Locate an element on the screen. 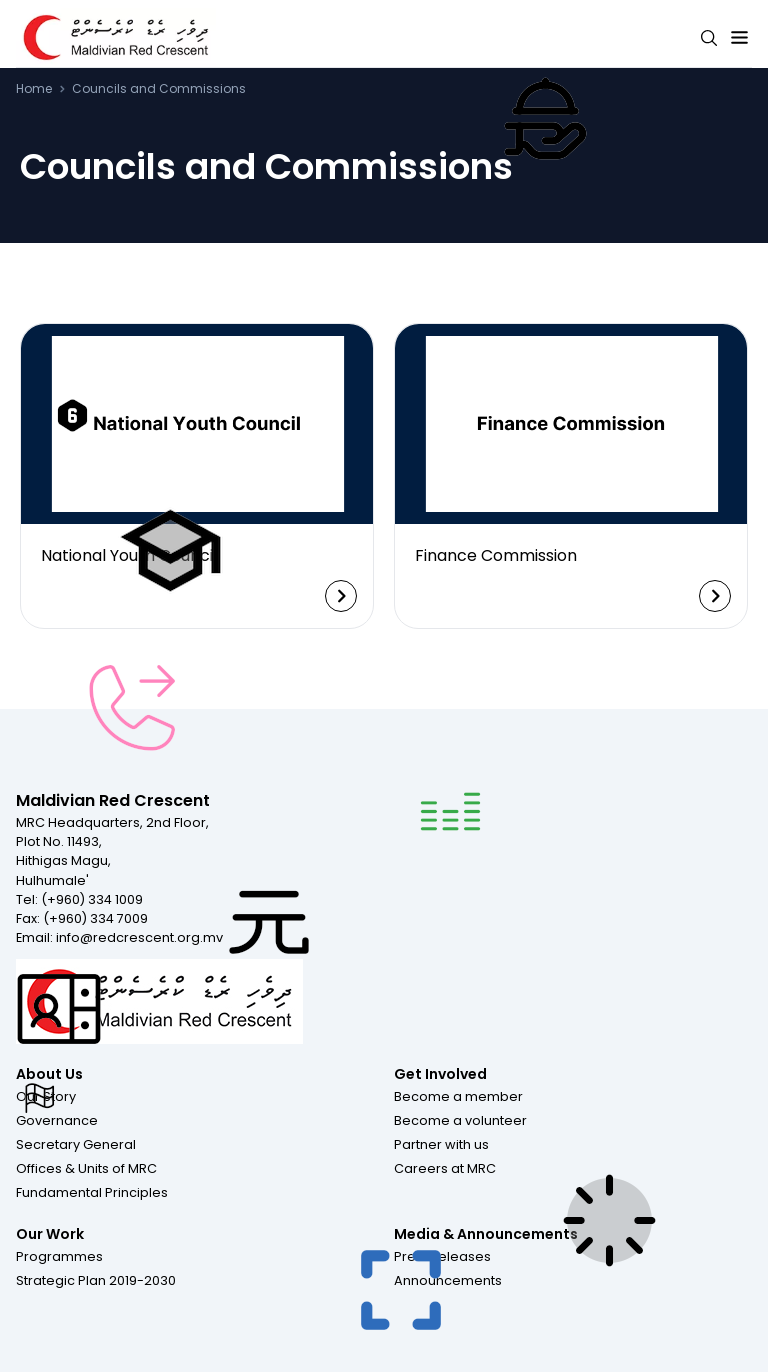 The image size is (768, 1372). indicates step 6 in a multi-step process is located at coordinates (72, 415).